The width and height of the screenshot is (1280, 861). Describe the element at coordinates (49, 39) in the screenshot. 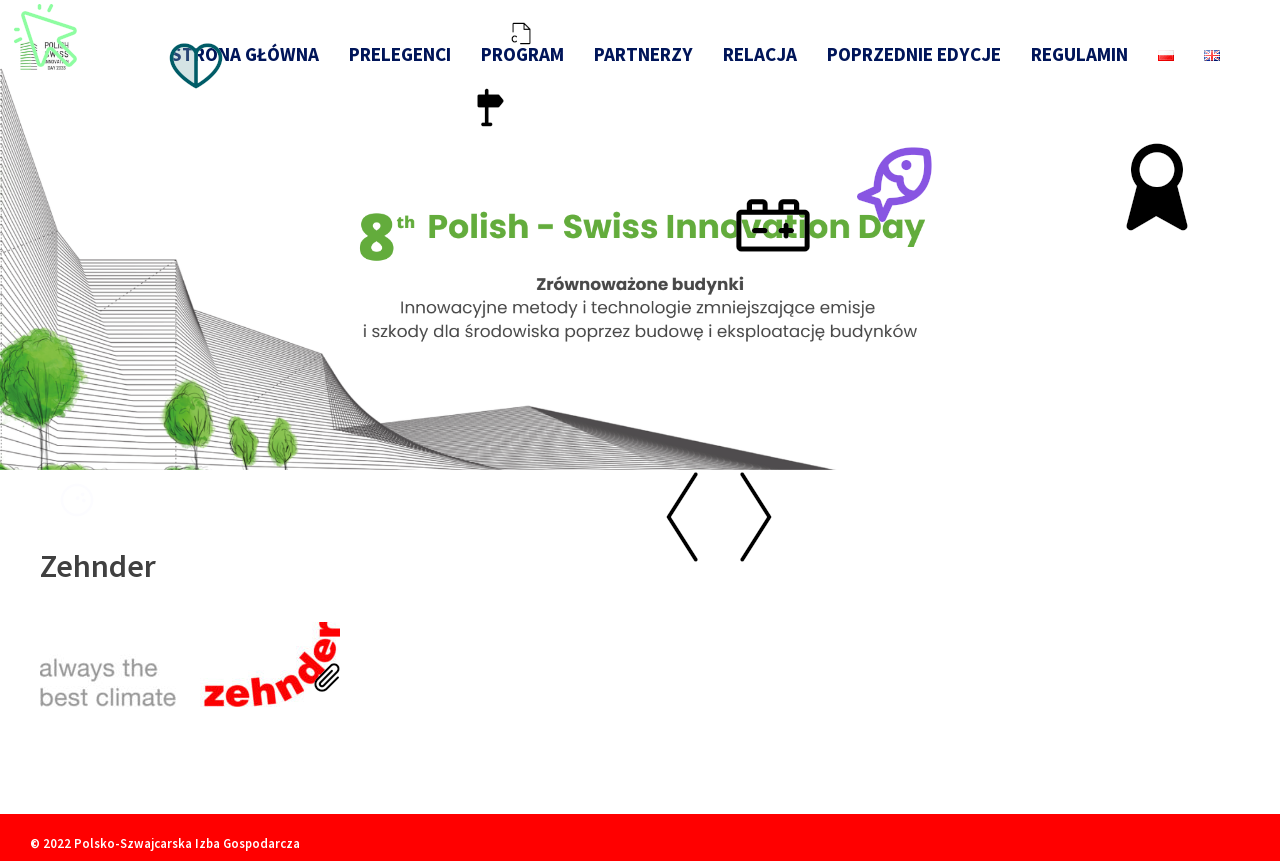

I see `click or tap to interact` at that location.